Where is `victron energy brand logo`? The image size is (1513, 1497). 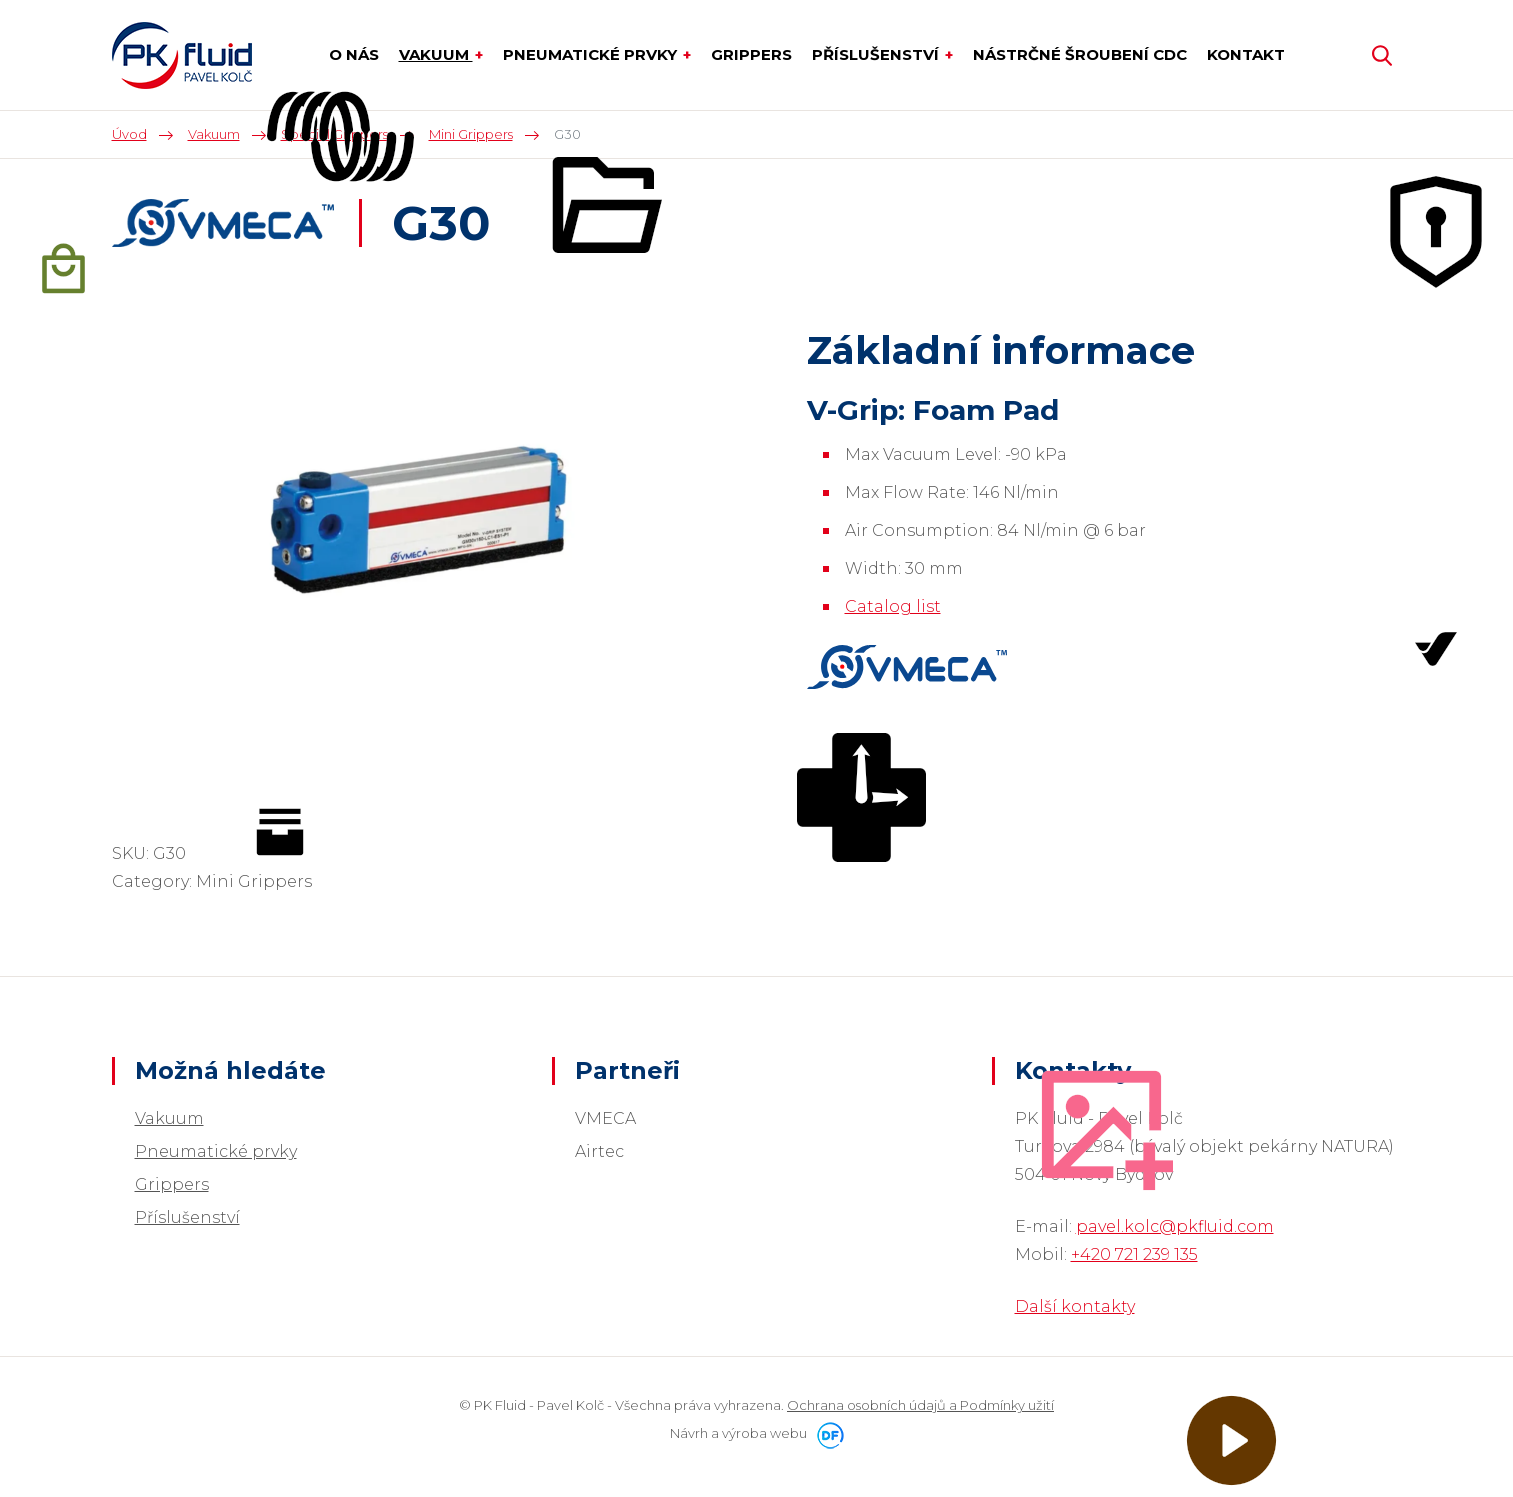 victron energy brand logo is located at coordinates (340, 136).